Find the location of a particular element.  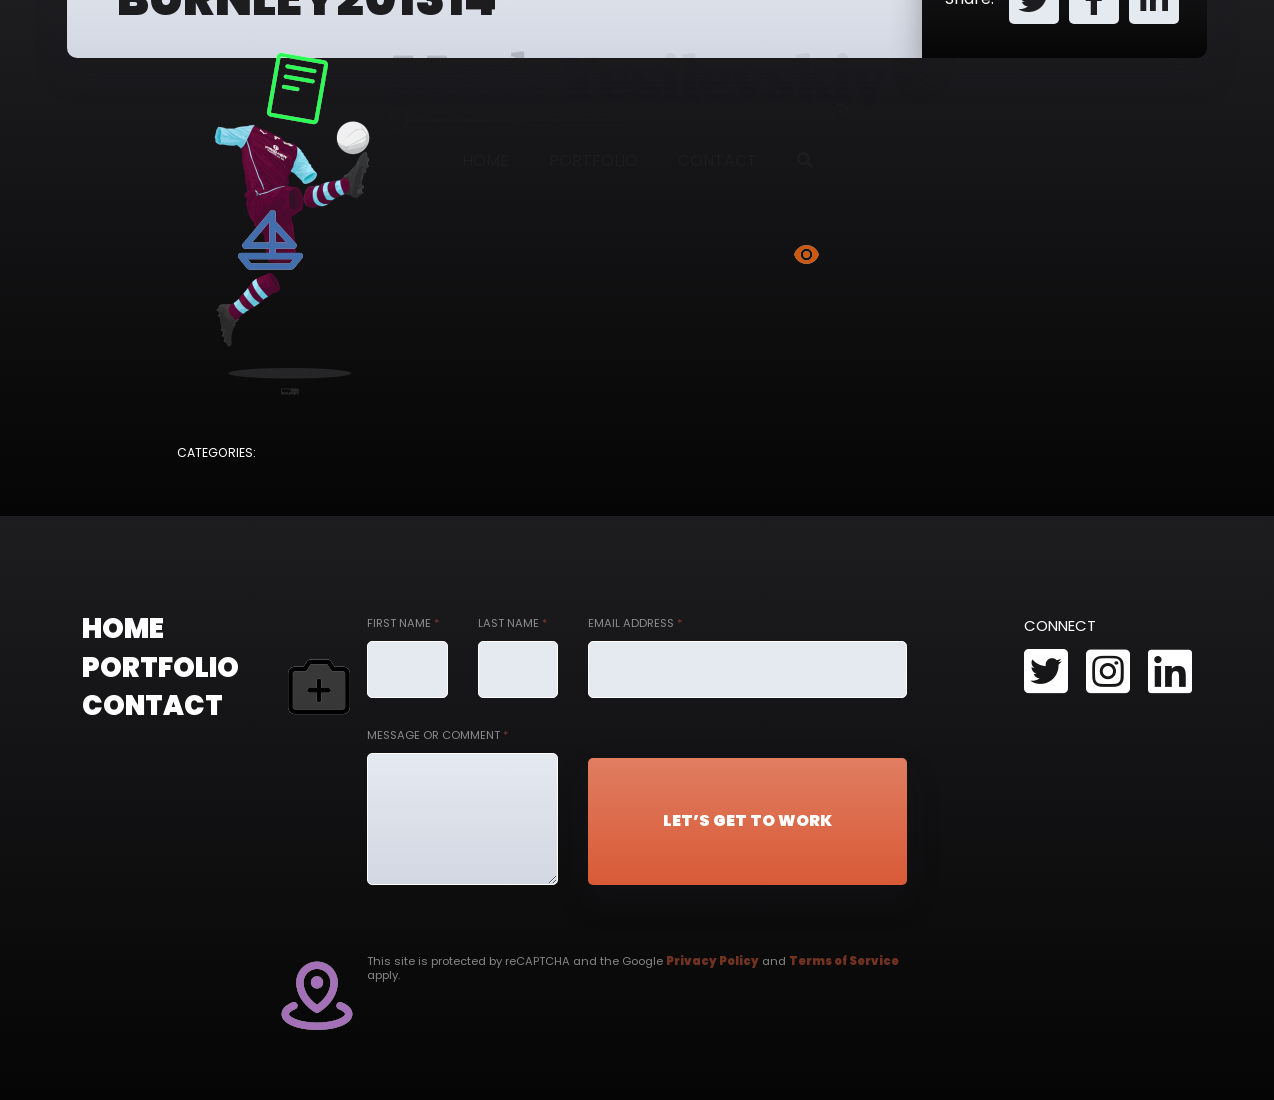

view your resume or CV is located at coordinates (297, 88).